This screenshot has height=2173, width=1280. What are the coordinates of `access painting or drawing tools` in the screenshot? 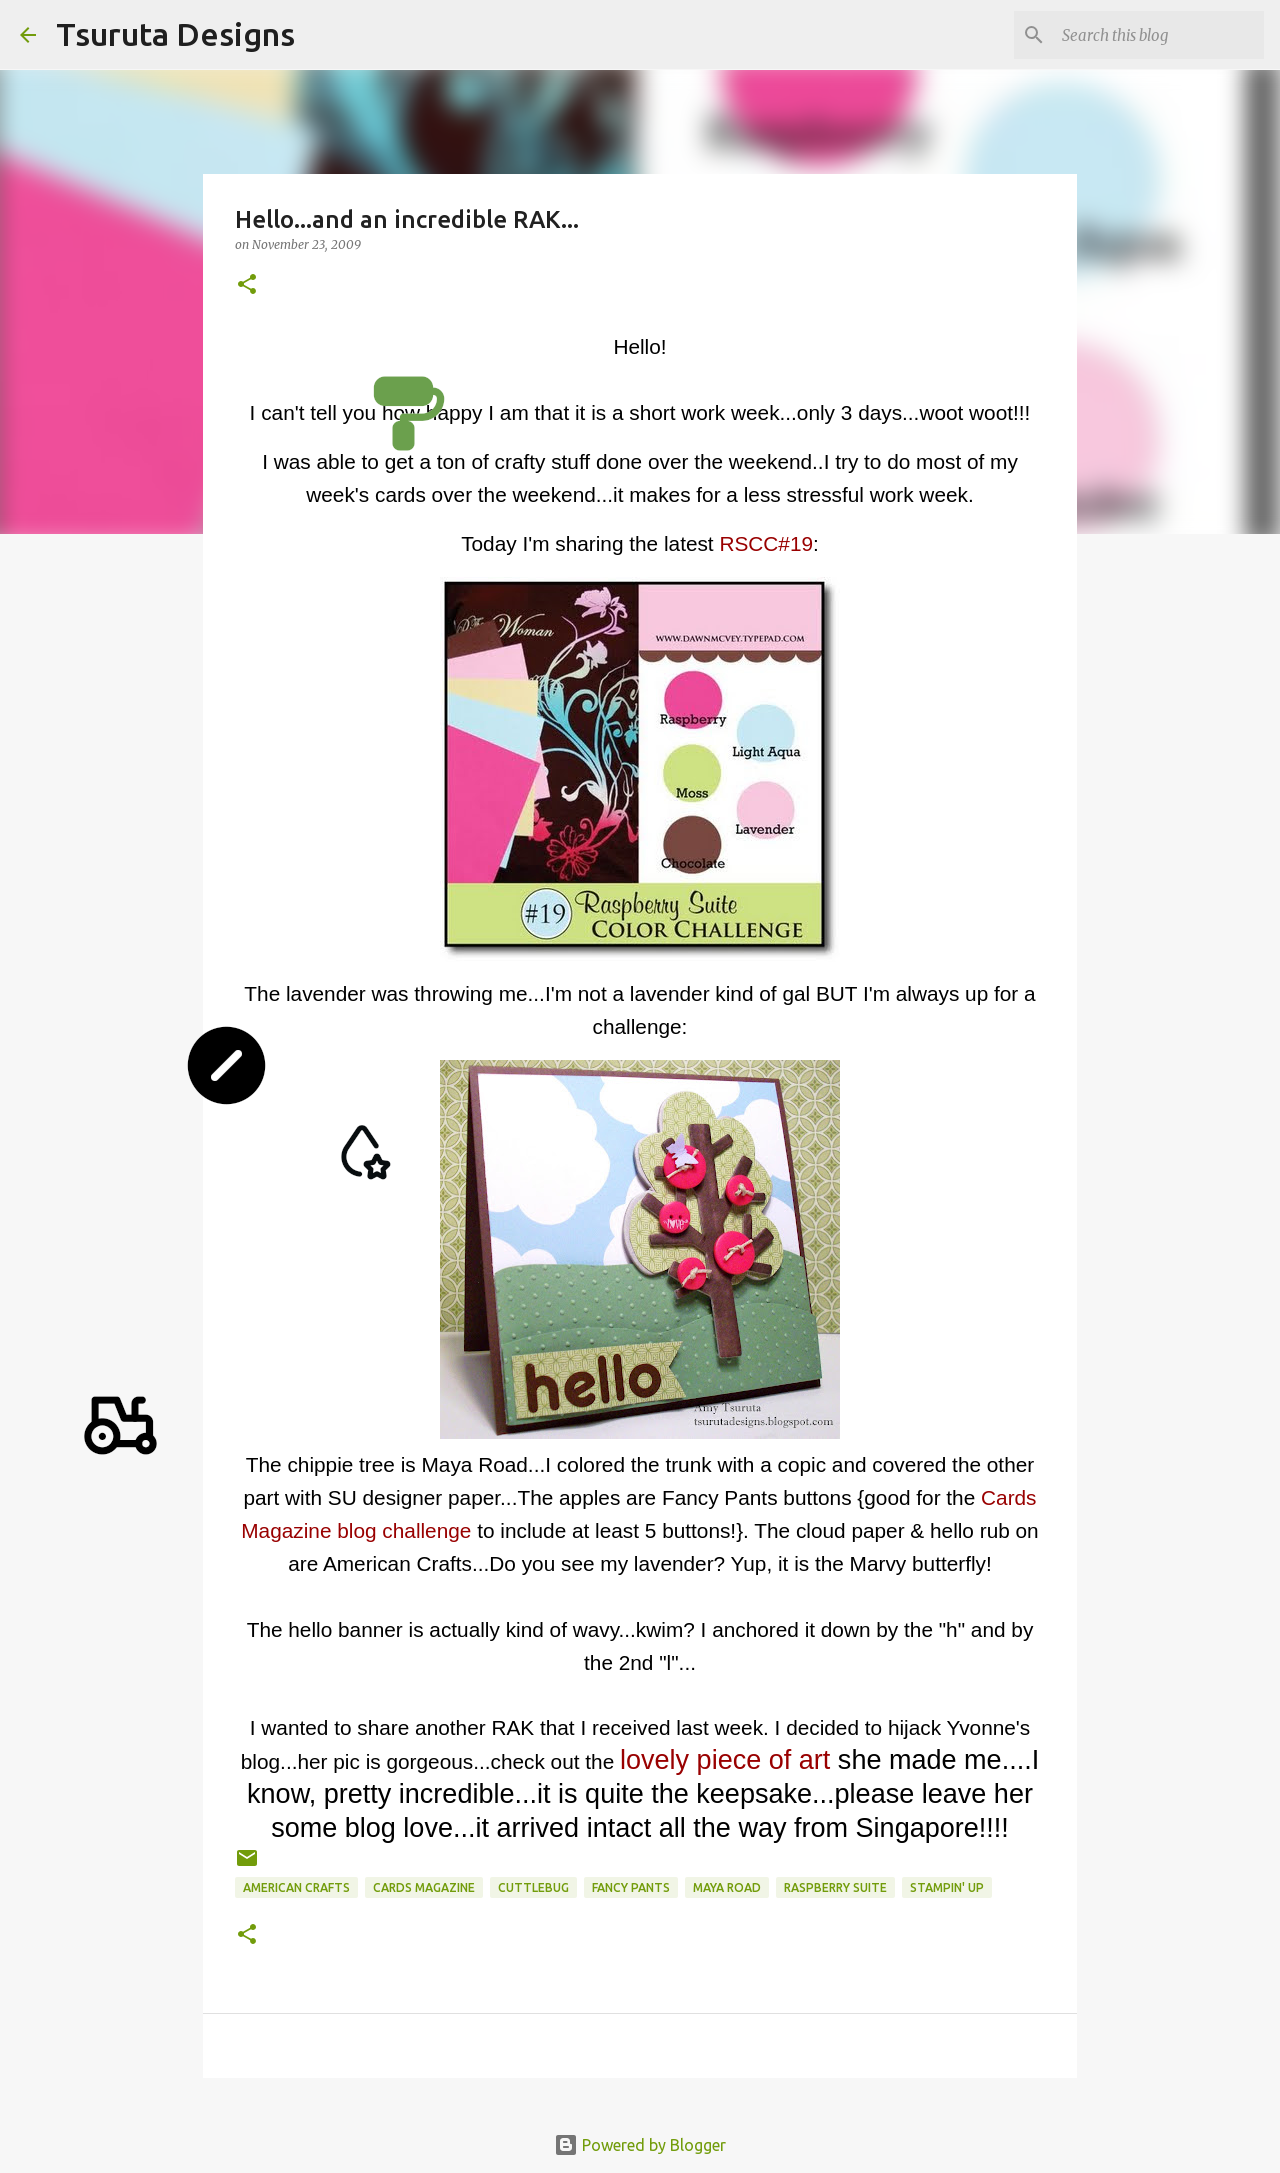 It's located at (403, 413).